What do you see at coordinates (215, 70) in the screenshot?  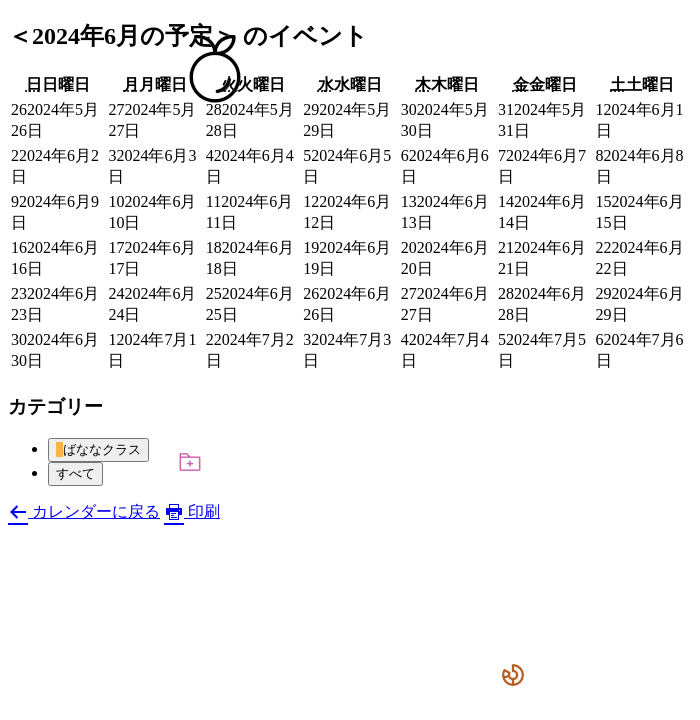 I see `indicates citrus or orange flavor option` at bounding box center [215, 70].